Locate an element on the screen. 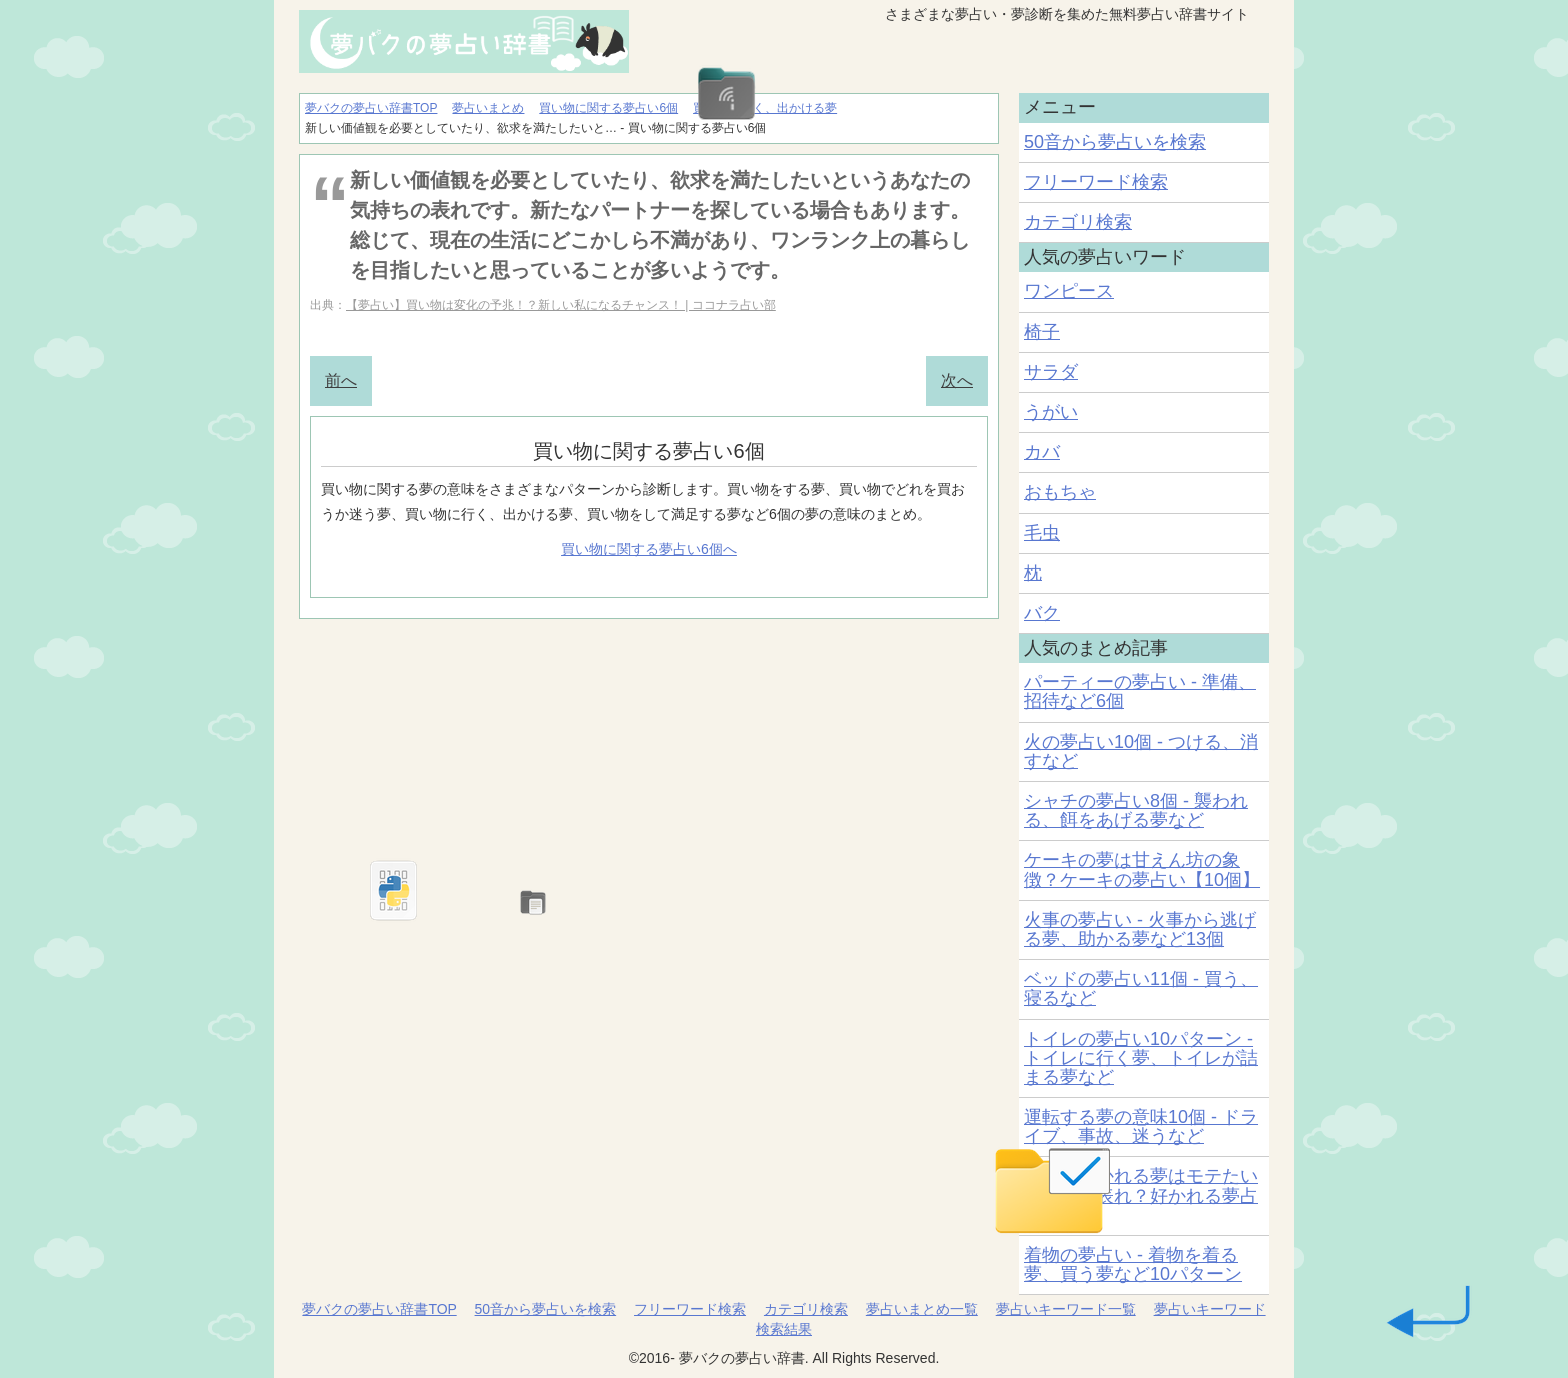 Image resolution: width=1568 pixels, height=1378 pixels. python bytecode file (.pyc) is located at coordinates (393, 890).